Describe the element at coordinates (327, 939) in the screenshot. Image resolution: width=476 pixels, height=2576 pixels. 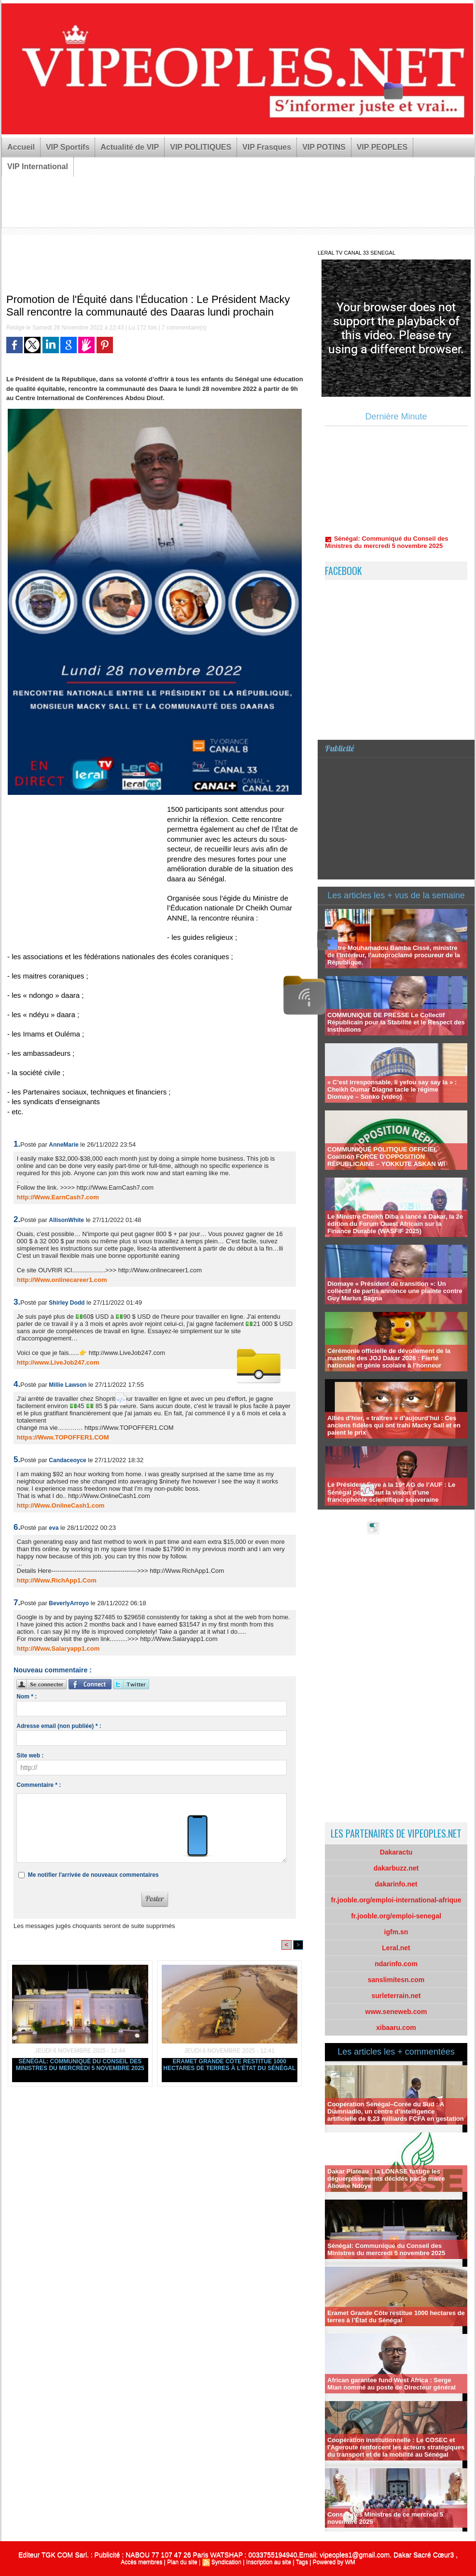
I see `manage bluetooth plugins or extensions` at that location.